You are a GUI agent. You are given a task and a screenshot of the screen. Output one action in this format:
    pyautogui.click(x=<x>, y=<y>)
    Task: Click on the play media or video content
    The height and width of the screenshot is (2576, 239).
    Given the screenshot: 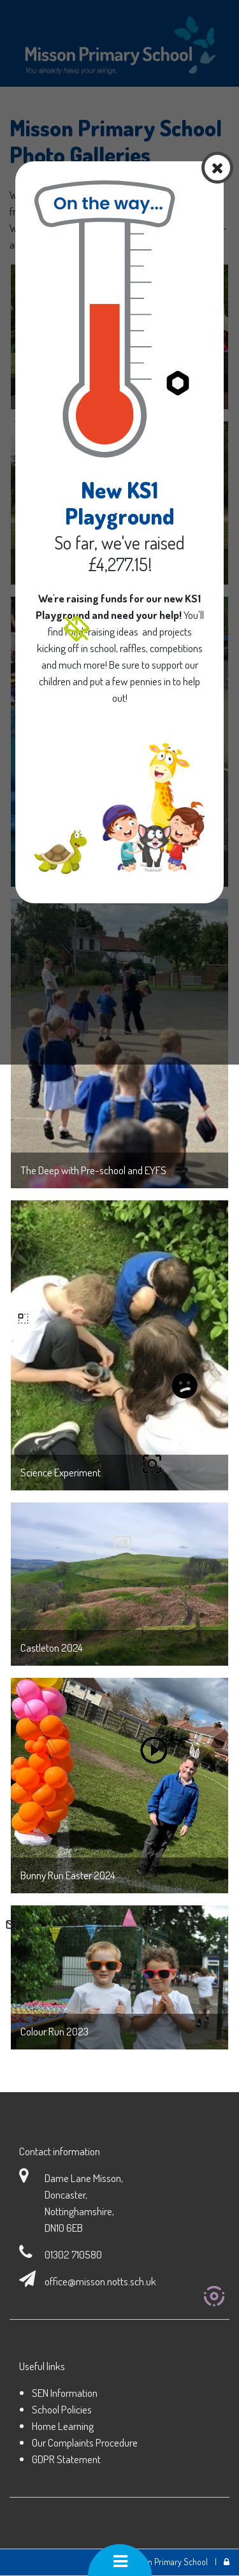 What is the action you would take?
    pyautogui.click(x=154, y=1750)
    